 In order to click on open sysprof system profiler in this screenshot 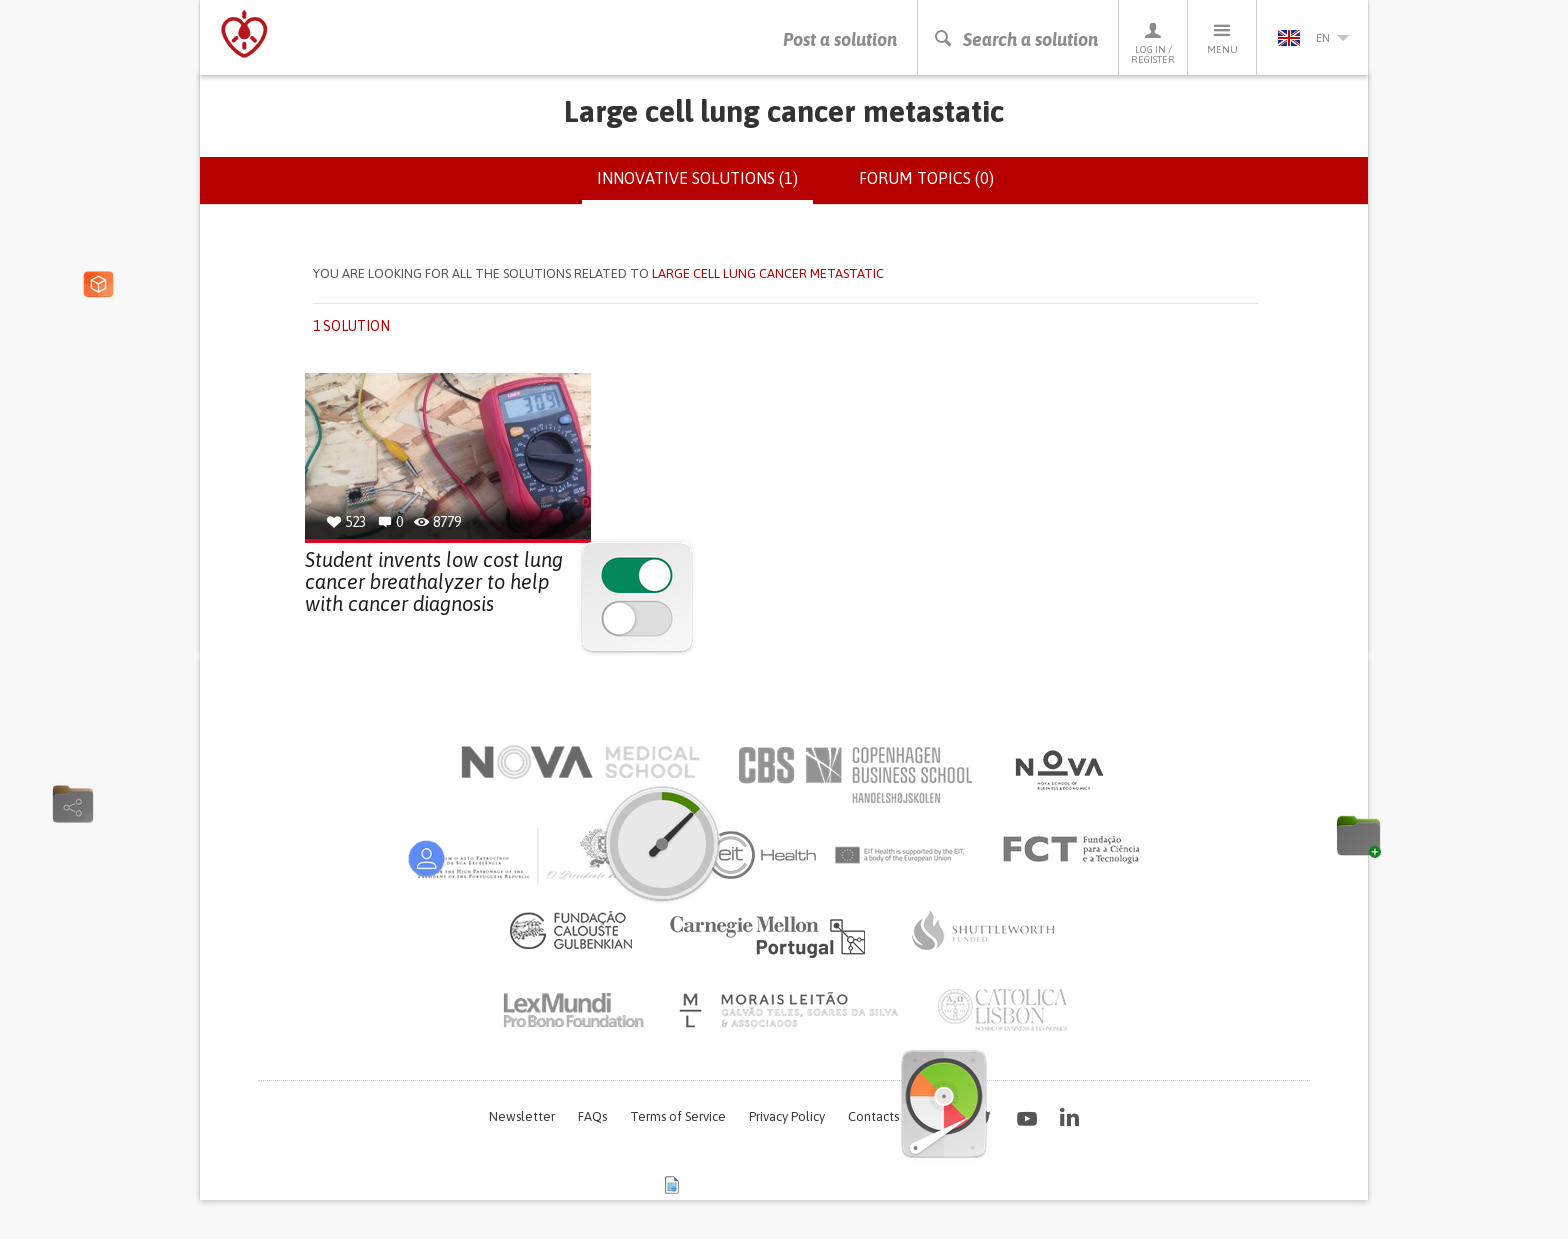, I will do `click(662, 844)`.